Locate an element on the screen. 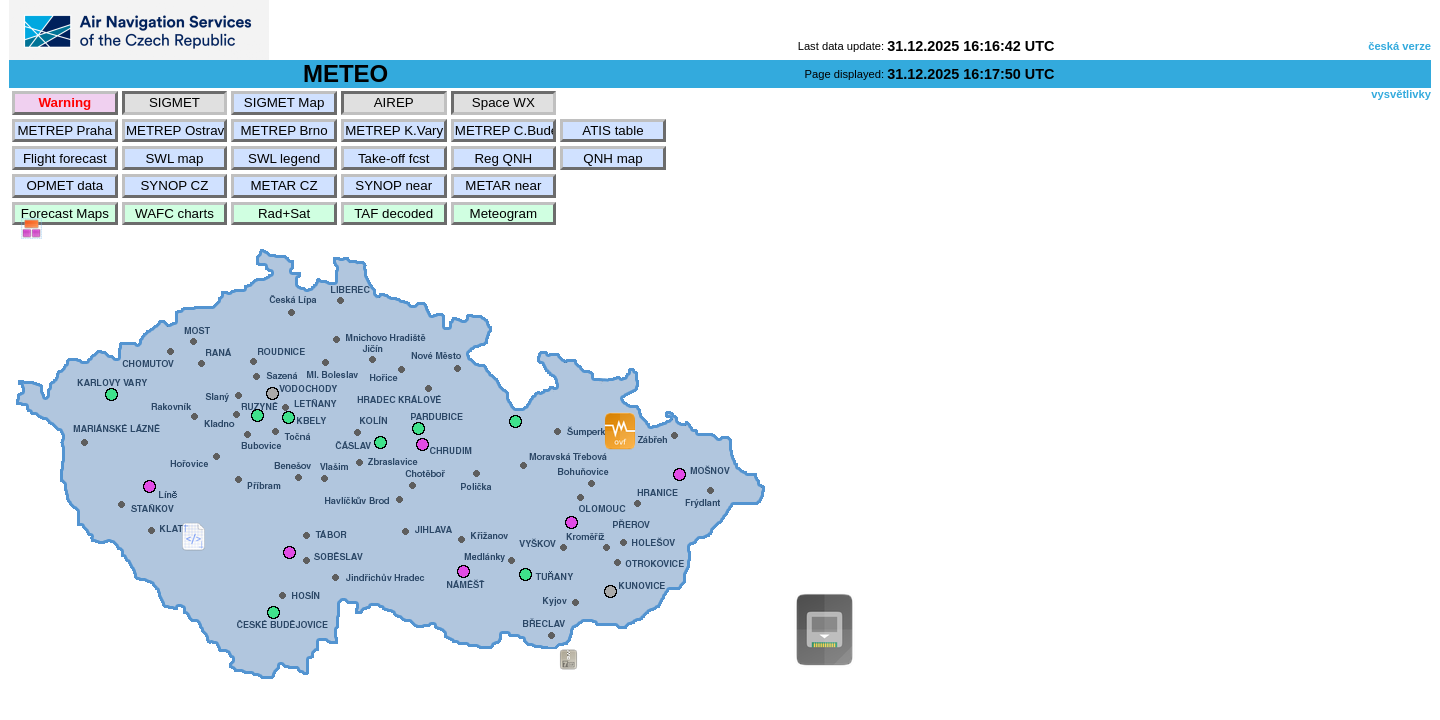 This screenshot has height=720, width=1440. n64 game rom file is located at coordinates (824, 629).